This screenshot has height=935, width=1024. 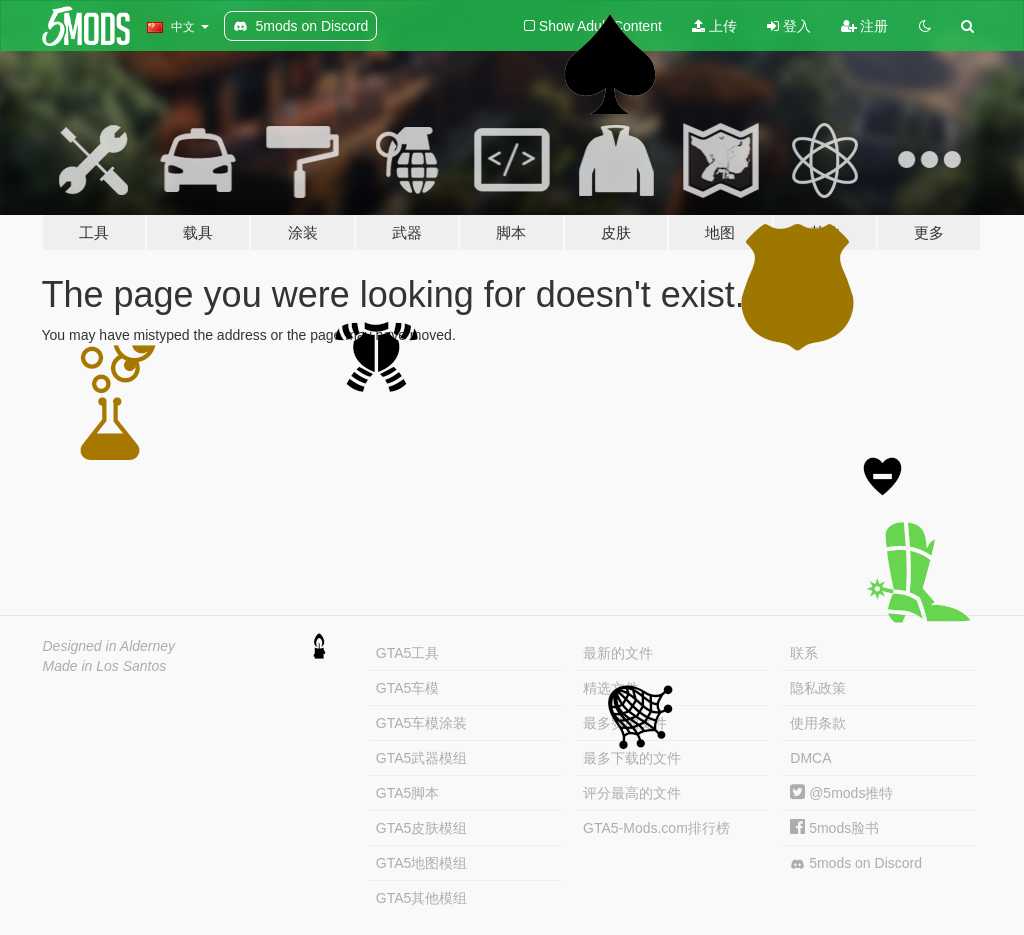 What do you see at coordinates (610, 64) in the screenshot?
I see `spades suit symbol in a card game` at bounding box center [610, 64].